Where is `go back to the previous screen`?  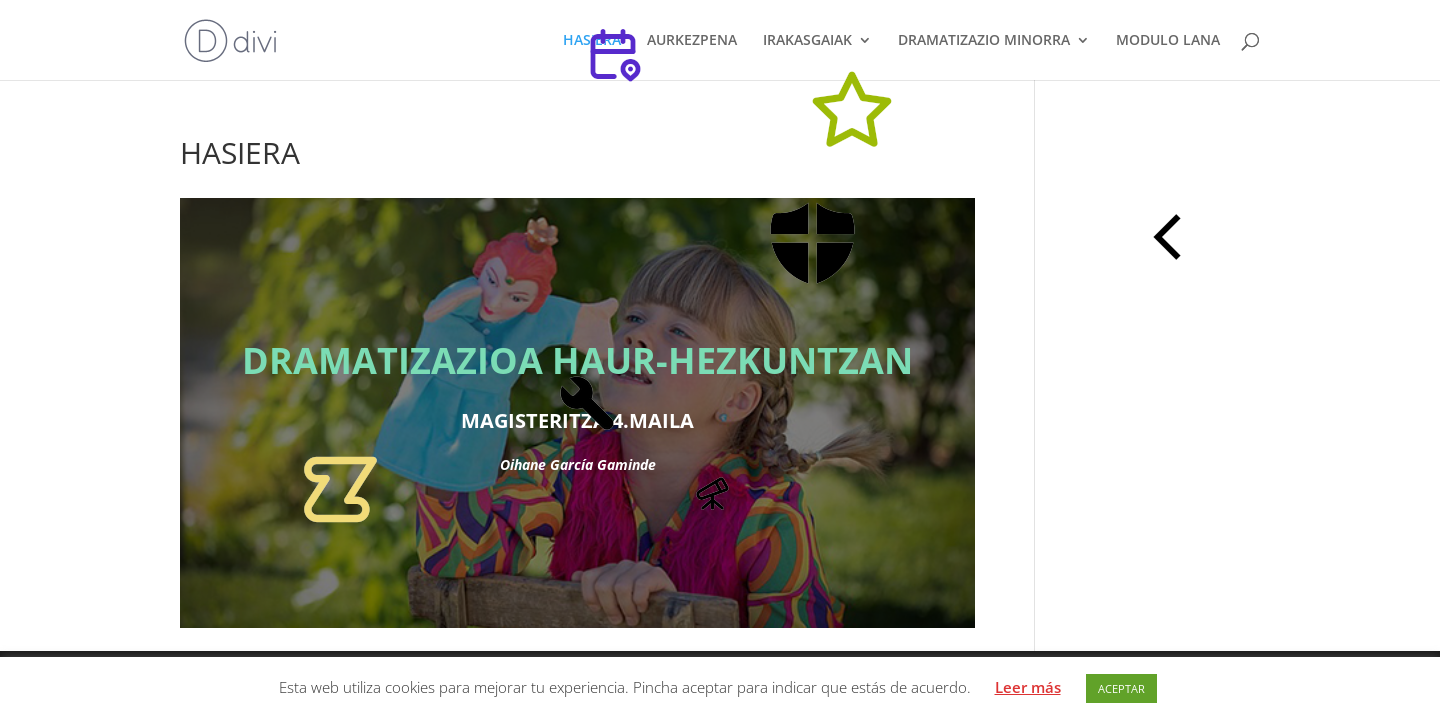
go back to the previous screen is located at coordinates (1167, 237).